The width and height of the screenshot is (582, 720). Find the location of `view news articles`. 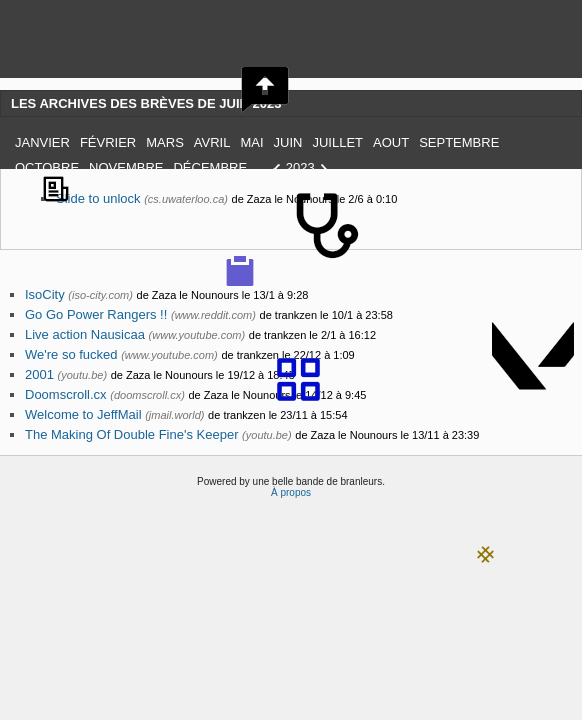

view news articles is located at coordinates (56, 189).